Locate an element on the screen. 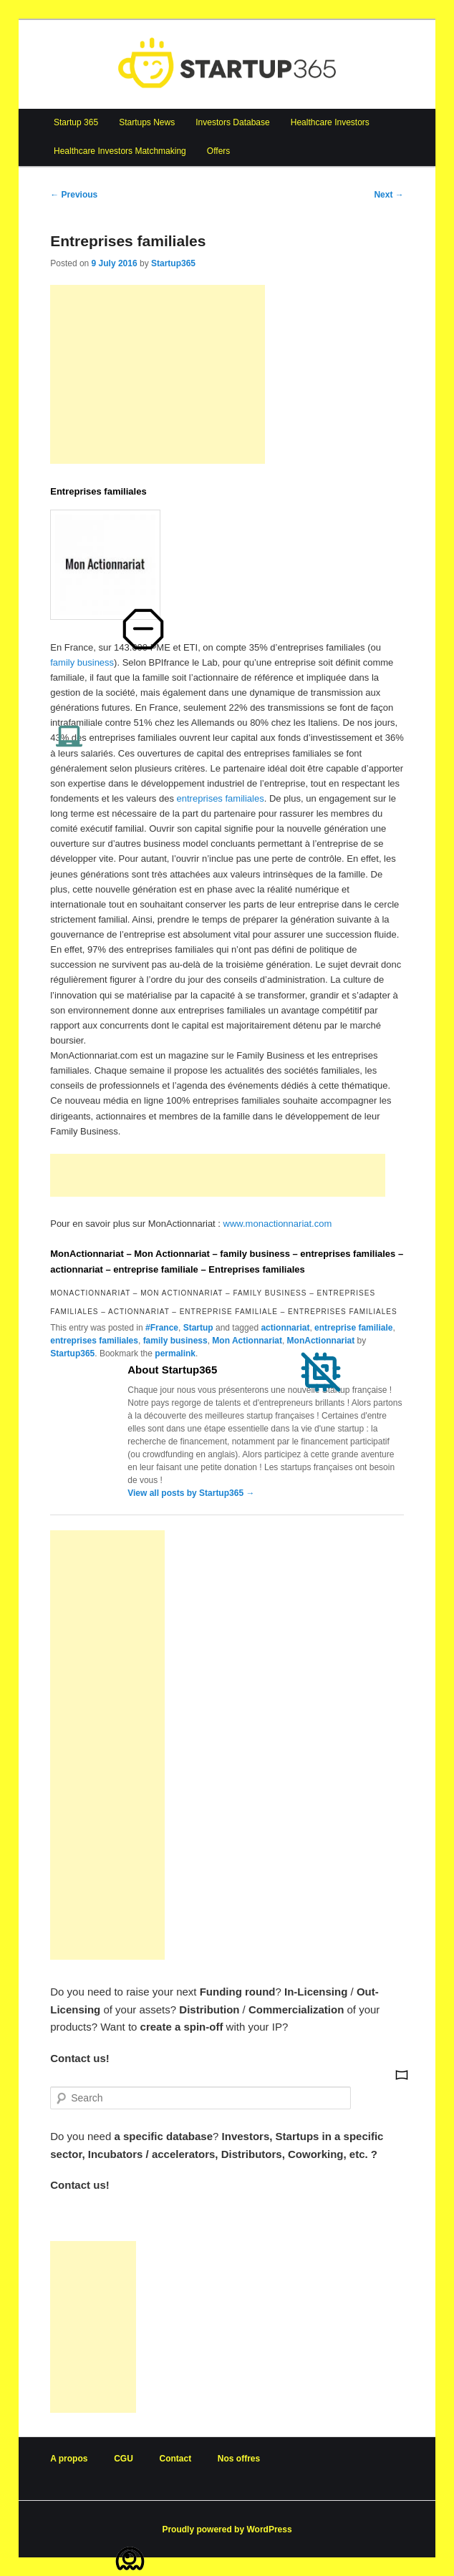  livewire framework branding is located at coordinates (130, 2558).